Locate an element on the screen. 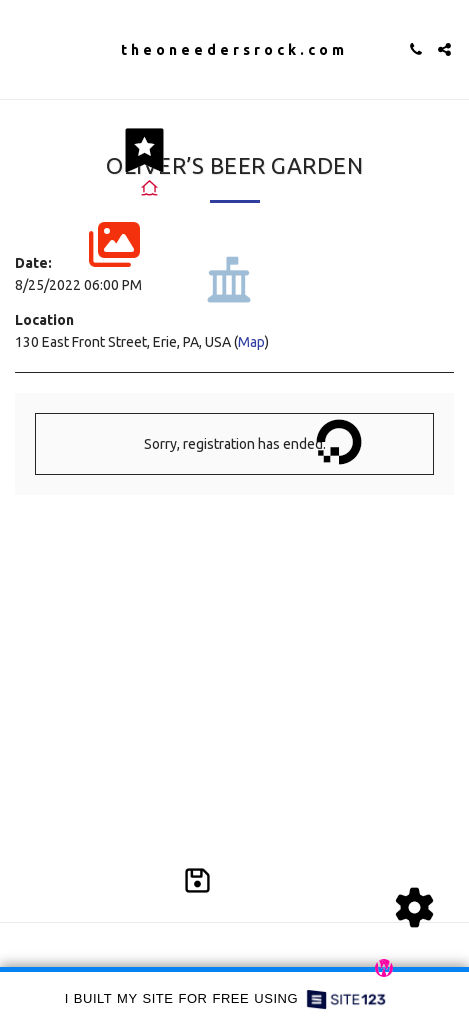 The height and width of the screenshot is (1027, 469). wayland display server protocol logo is located at coordinates (384, 968).